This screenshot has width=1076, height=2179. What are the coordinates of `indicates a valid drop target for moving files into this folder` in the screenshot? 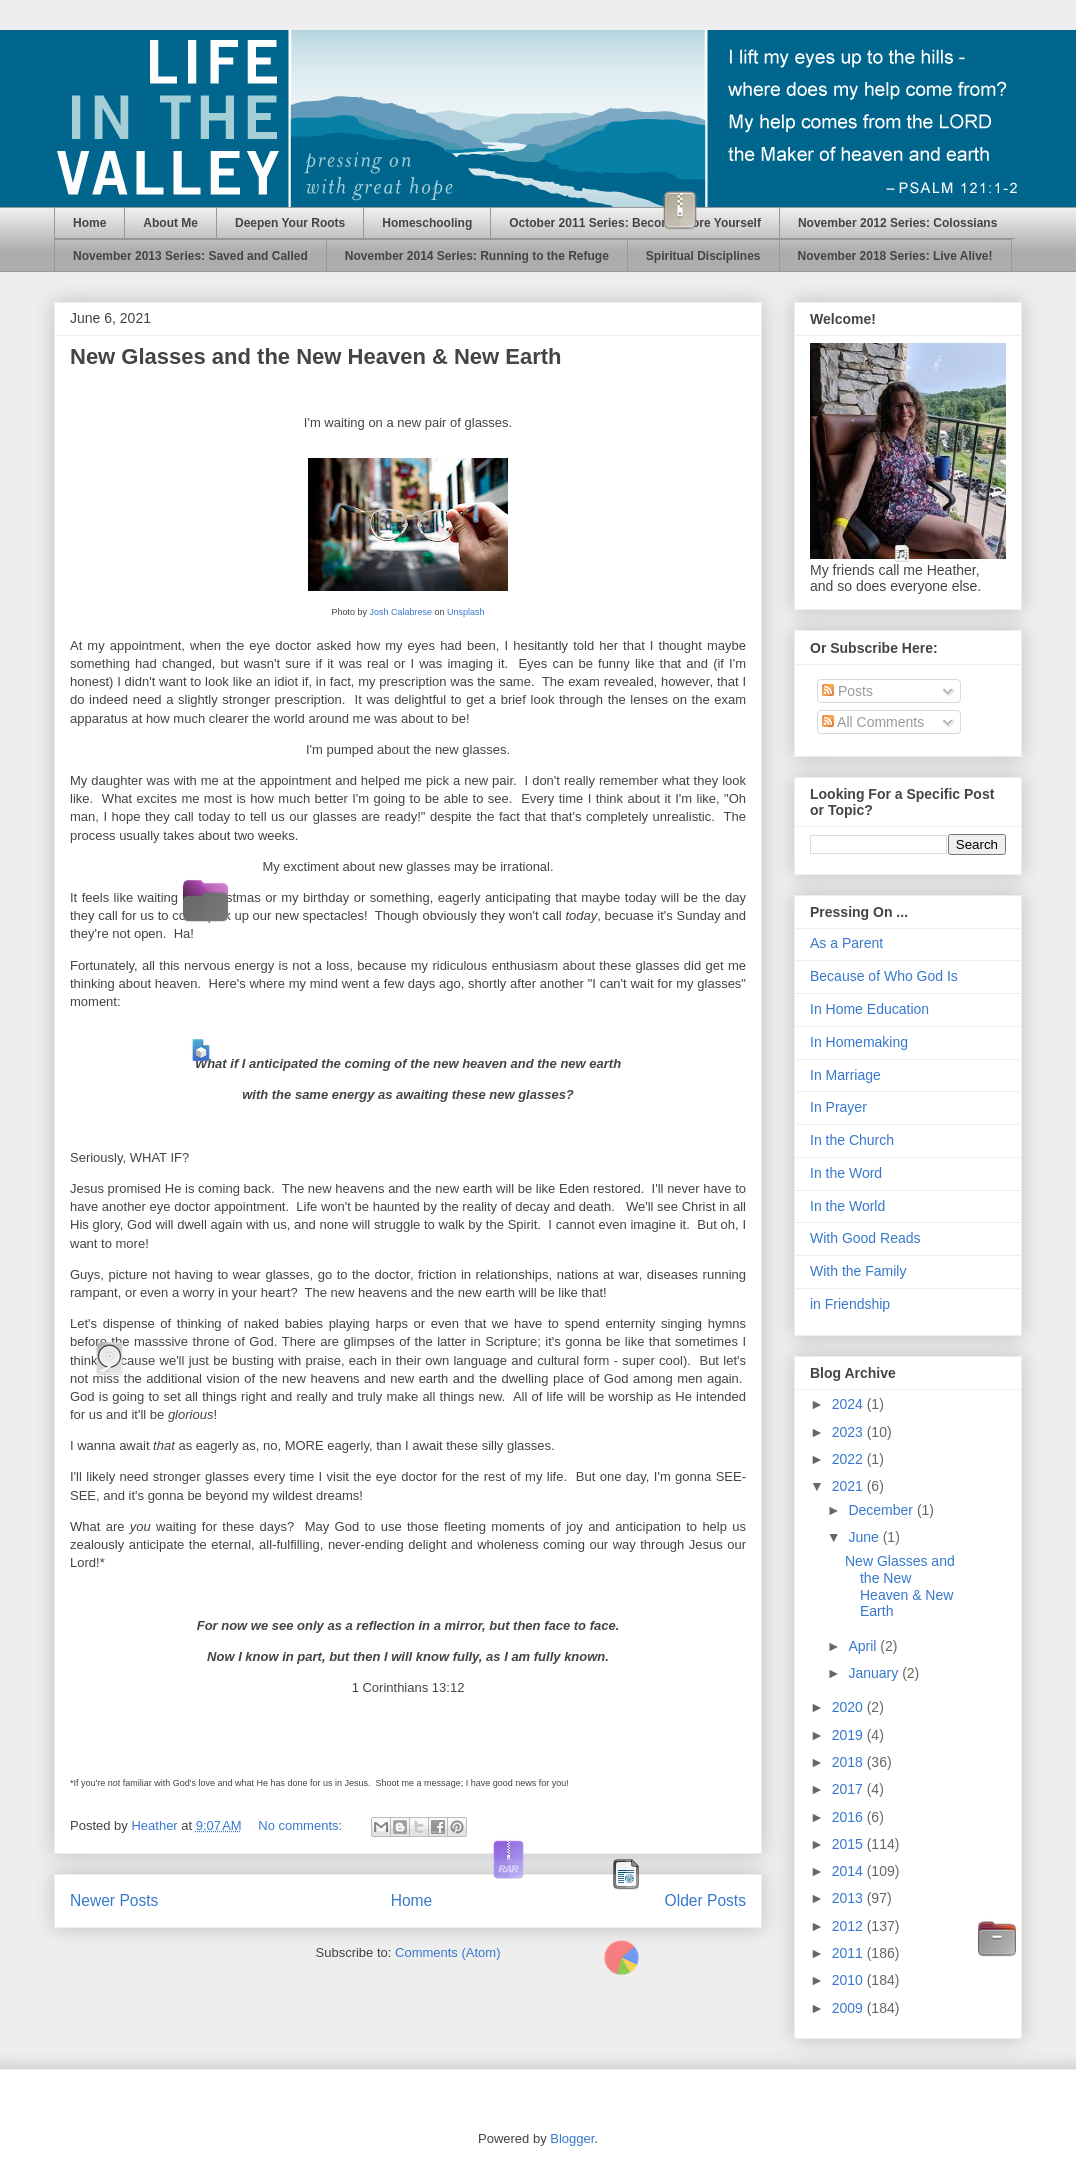 It's located at (205, 900).